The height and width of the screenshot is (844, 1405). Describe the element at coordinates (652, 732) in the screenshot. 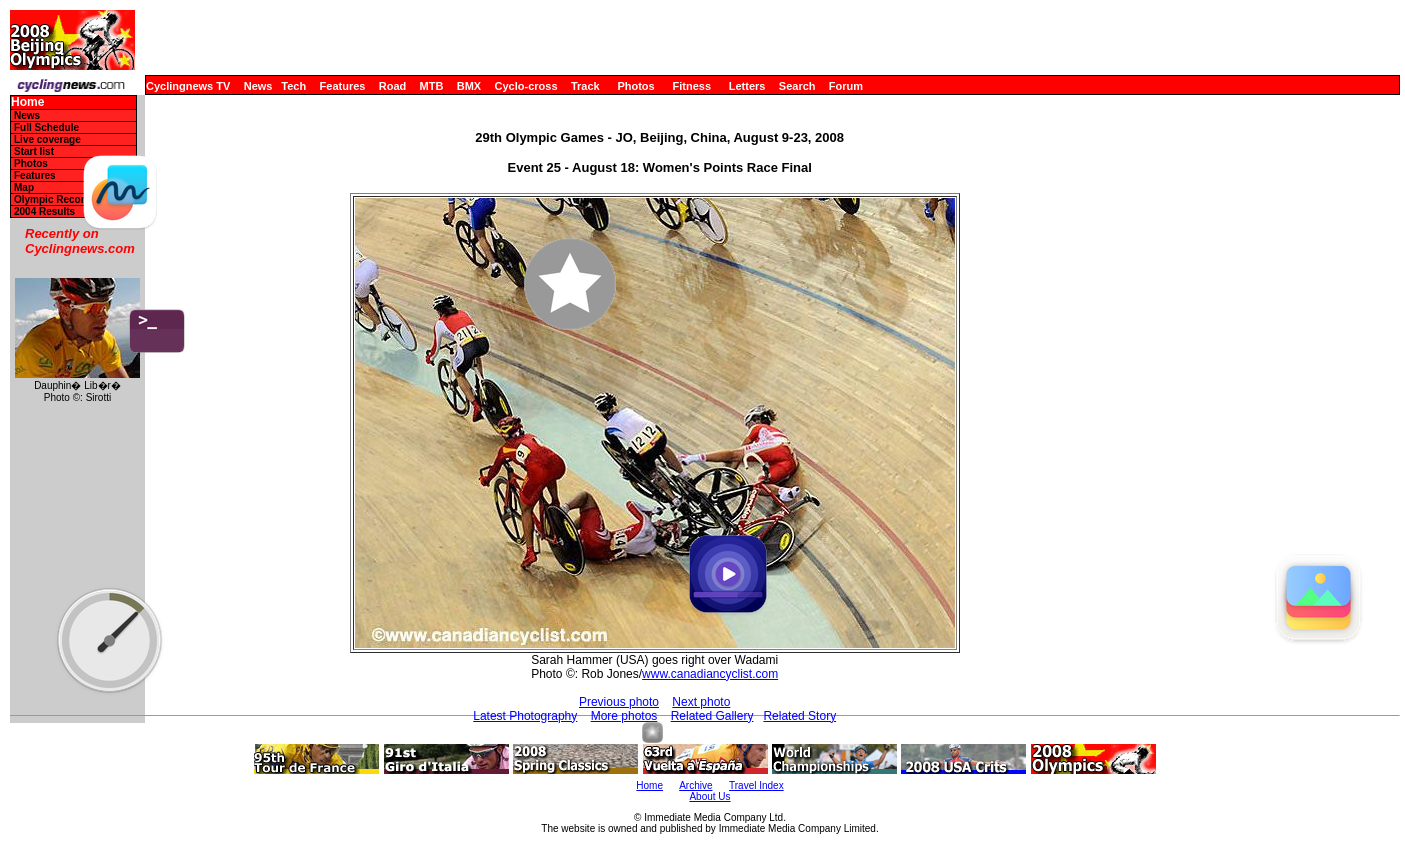

I see `open the home app` at that location.